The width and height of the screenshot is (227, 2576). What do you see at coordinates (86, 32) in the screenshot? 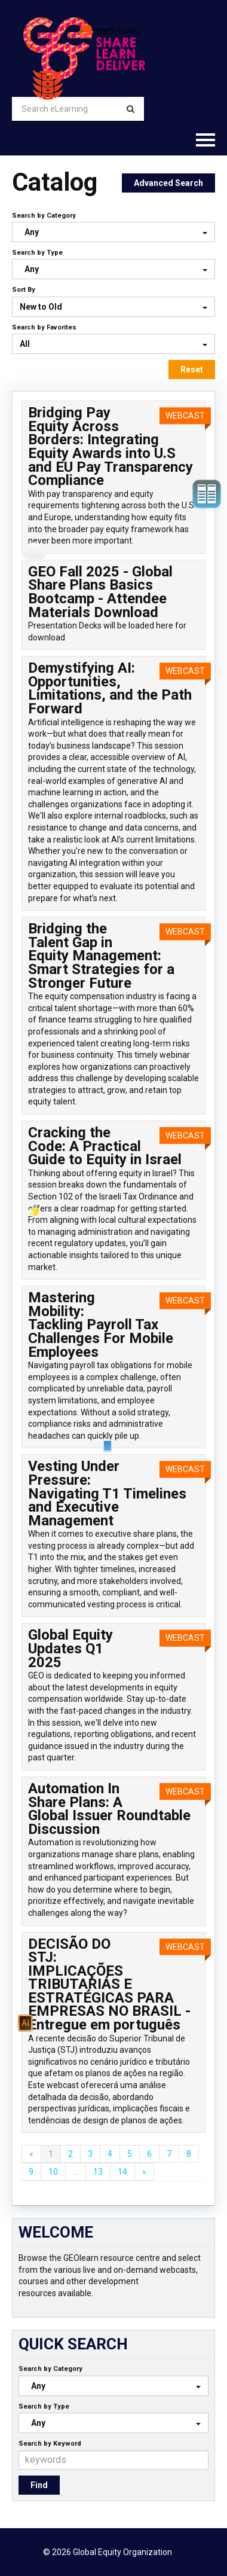
I see `browse furniture or home decor items` at bounding box center [86, 32].